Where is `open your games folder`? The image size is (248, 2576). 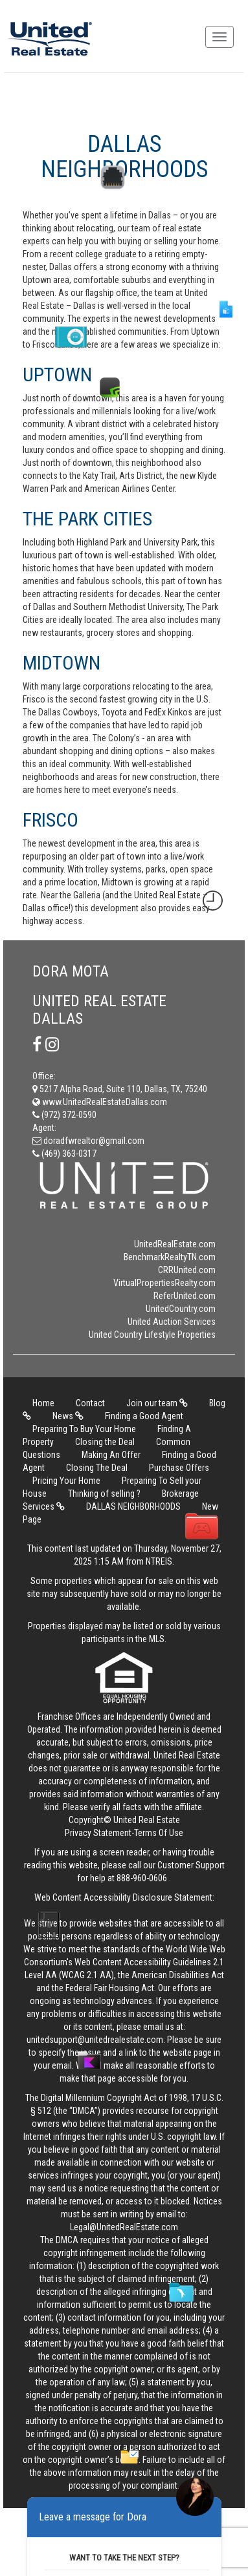 open your games folder is located at coordinates (201, 1526).